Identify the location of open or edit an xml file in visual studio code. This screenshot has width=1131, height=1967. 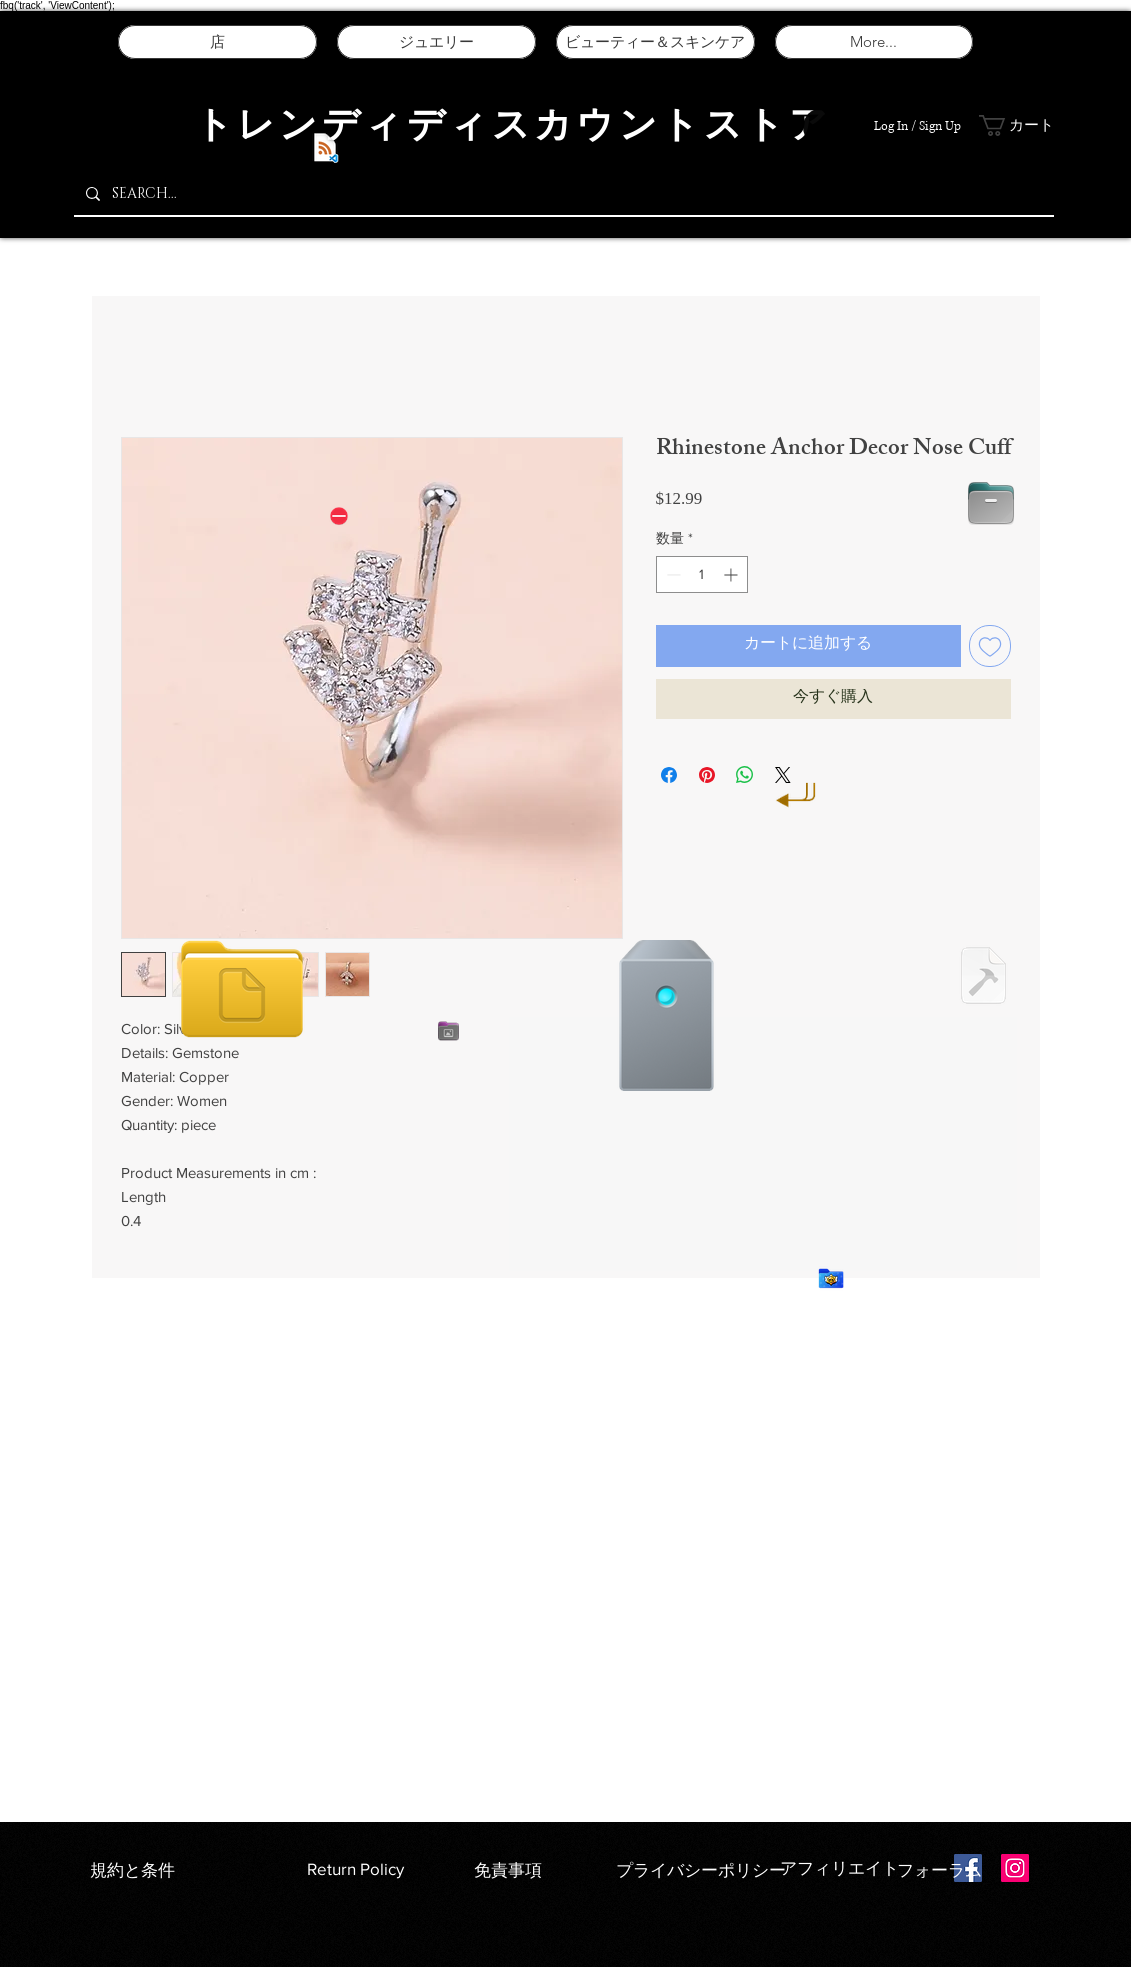
(325, 148).